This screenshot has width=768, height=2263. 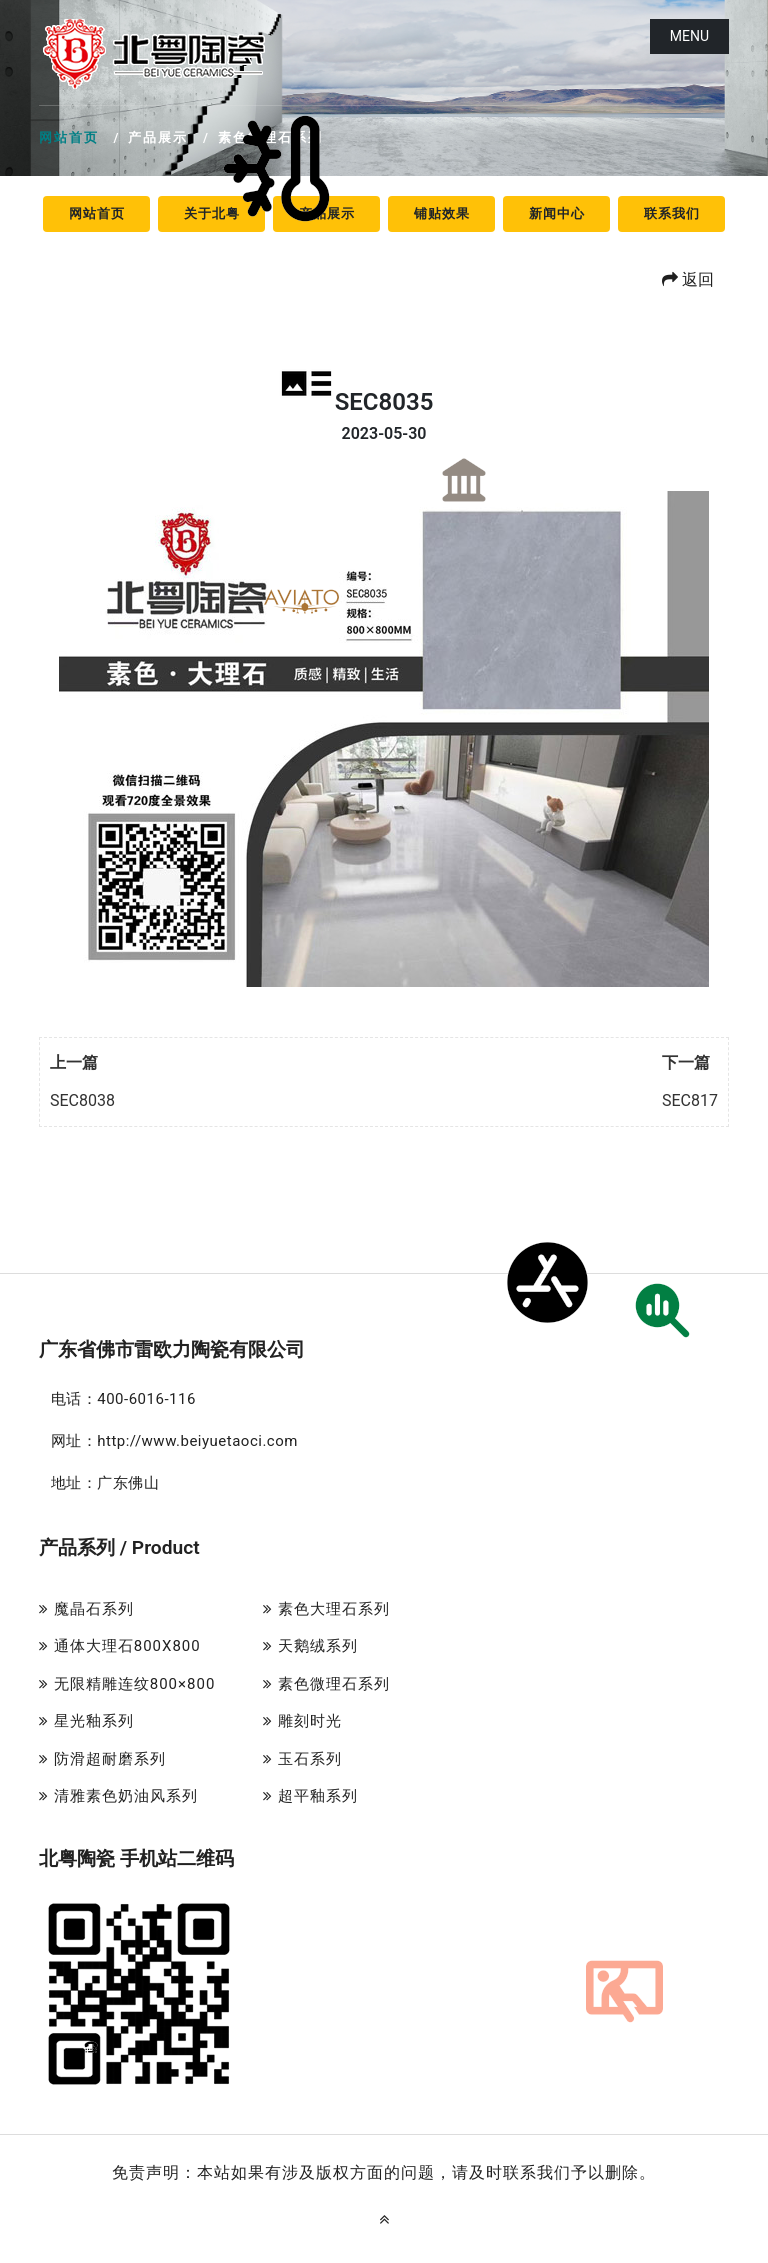 What do you see at coordinates (547, 1282) in the screenshot?
I see `open the app store` at bounding box center [547, 1282].